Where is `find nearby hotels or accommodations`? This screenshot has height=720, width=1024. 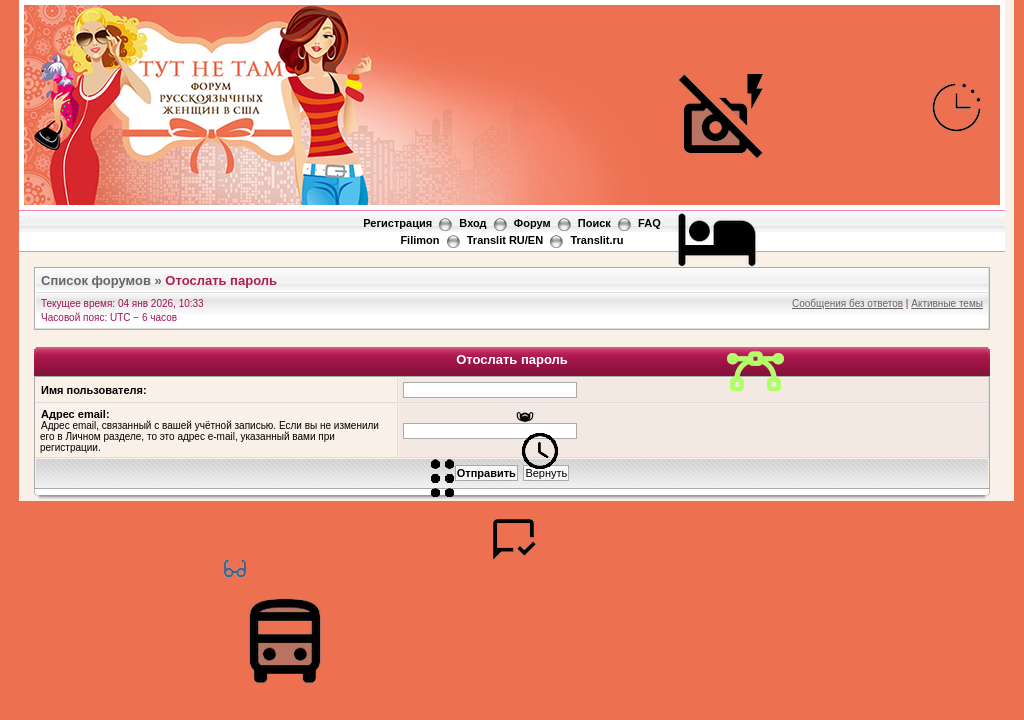
find nearby hotels or accommodations is located at coordinates (717, 238).